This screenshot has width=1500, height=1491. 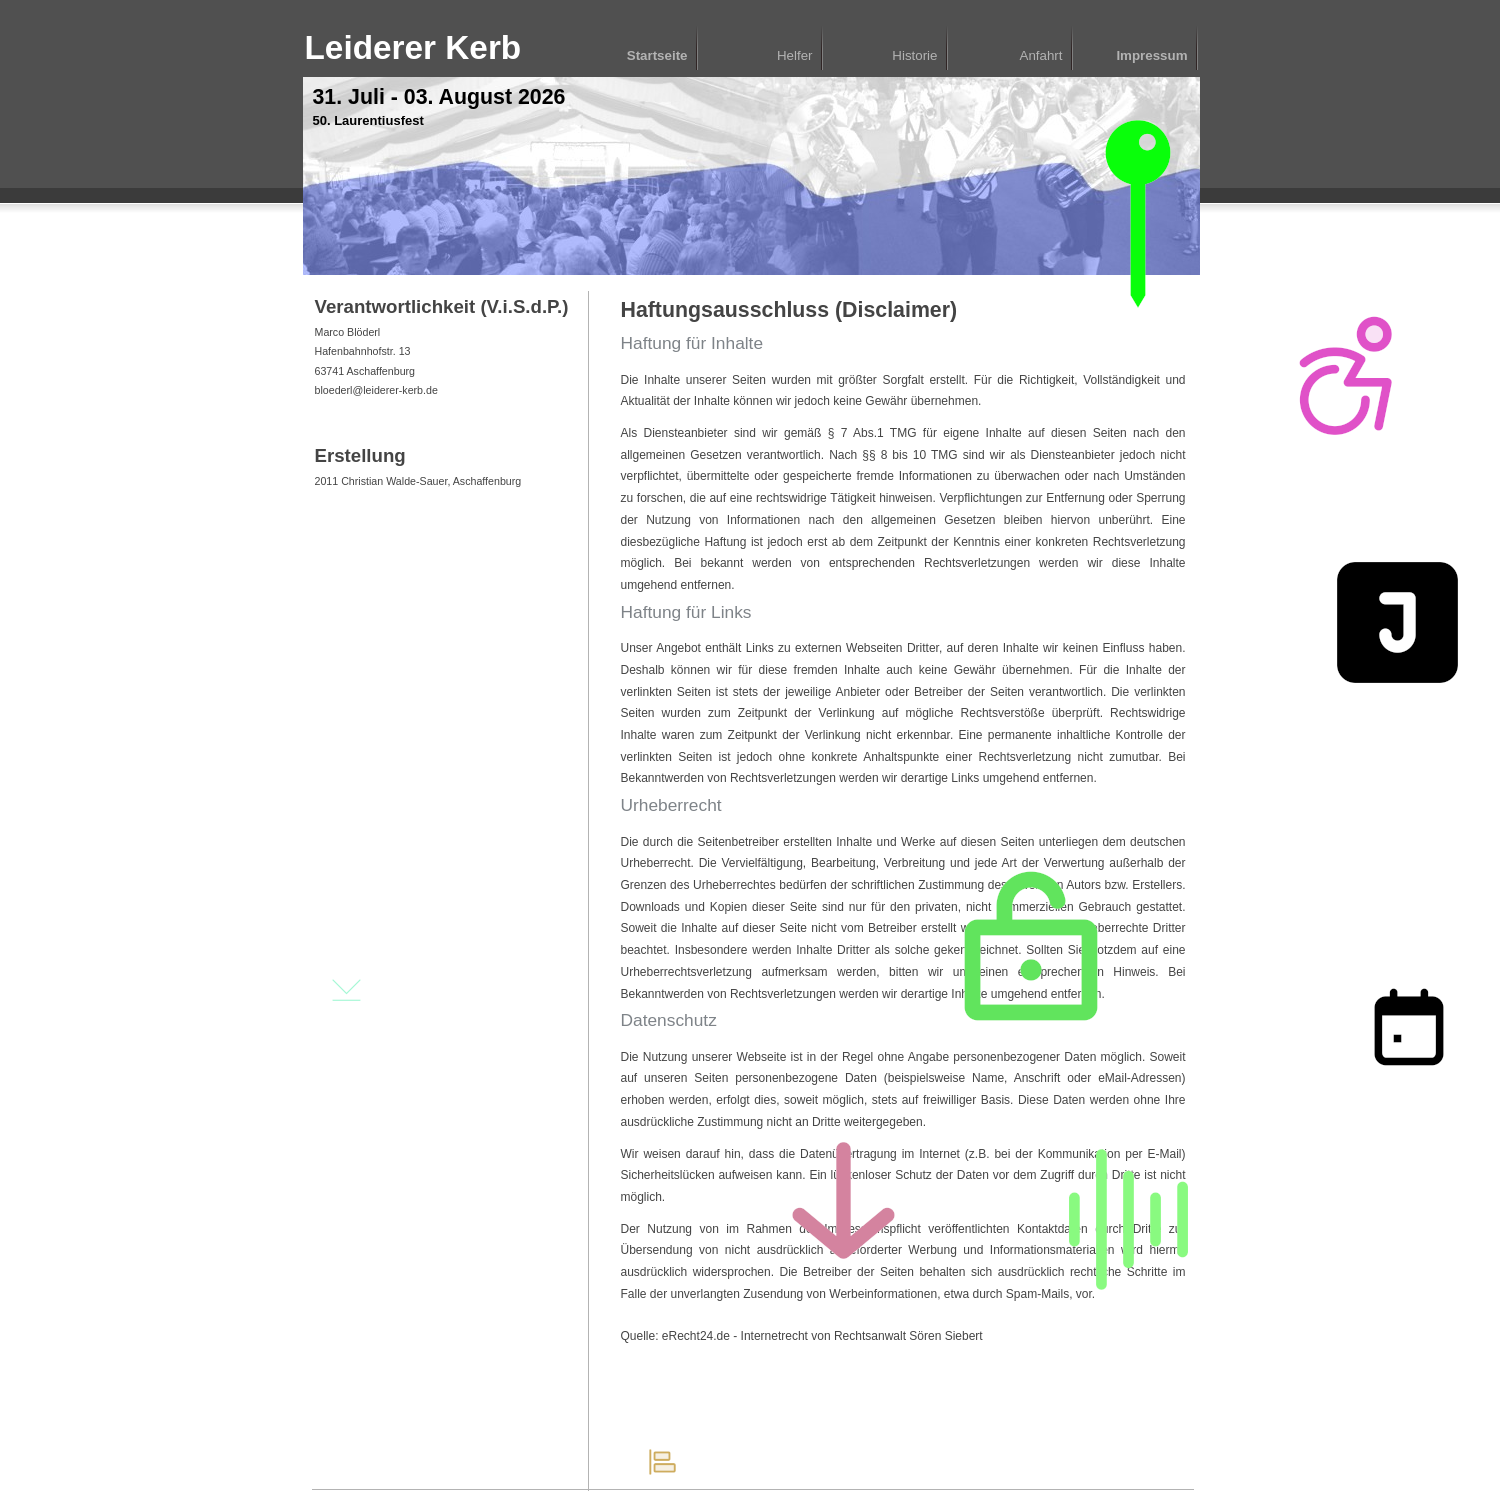 What do you see at coordinates (346, 989) in the screenshot?
I see `collapse content or section below` at bounding box center [346, 989].